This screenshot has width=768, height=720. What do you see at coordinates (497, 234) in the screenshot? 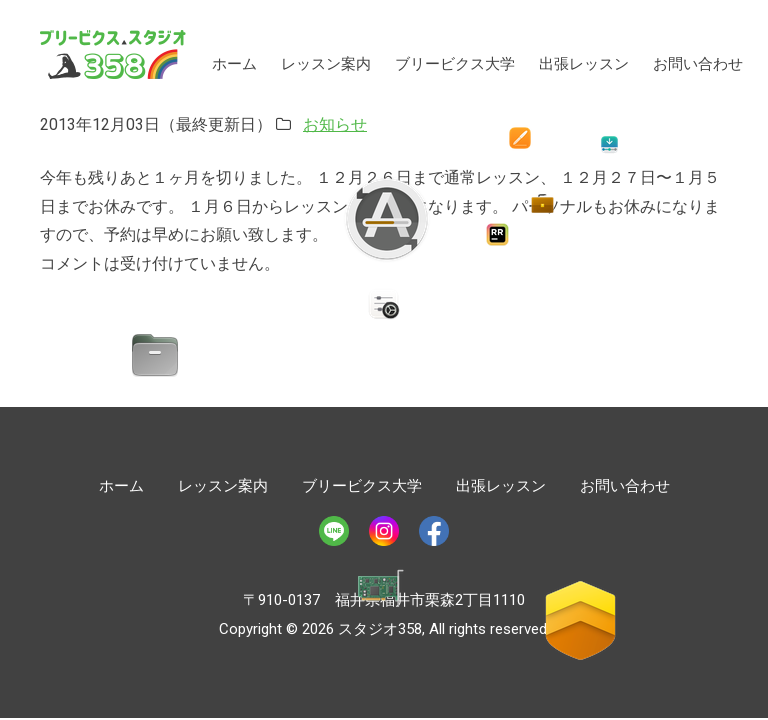
I see `launch rustrover IDE` at bounding box center [497, 234].